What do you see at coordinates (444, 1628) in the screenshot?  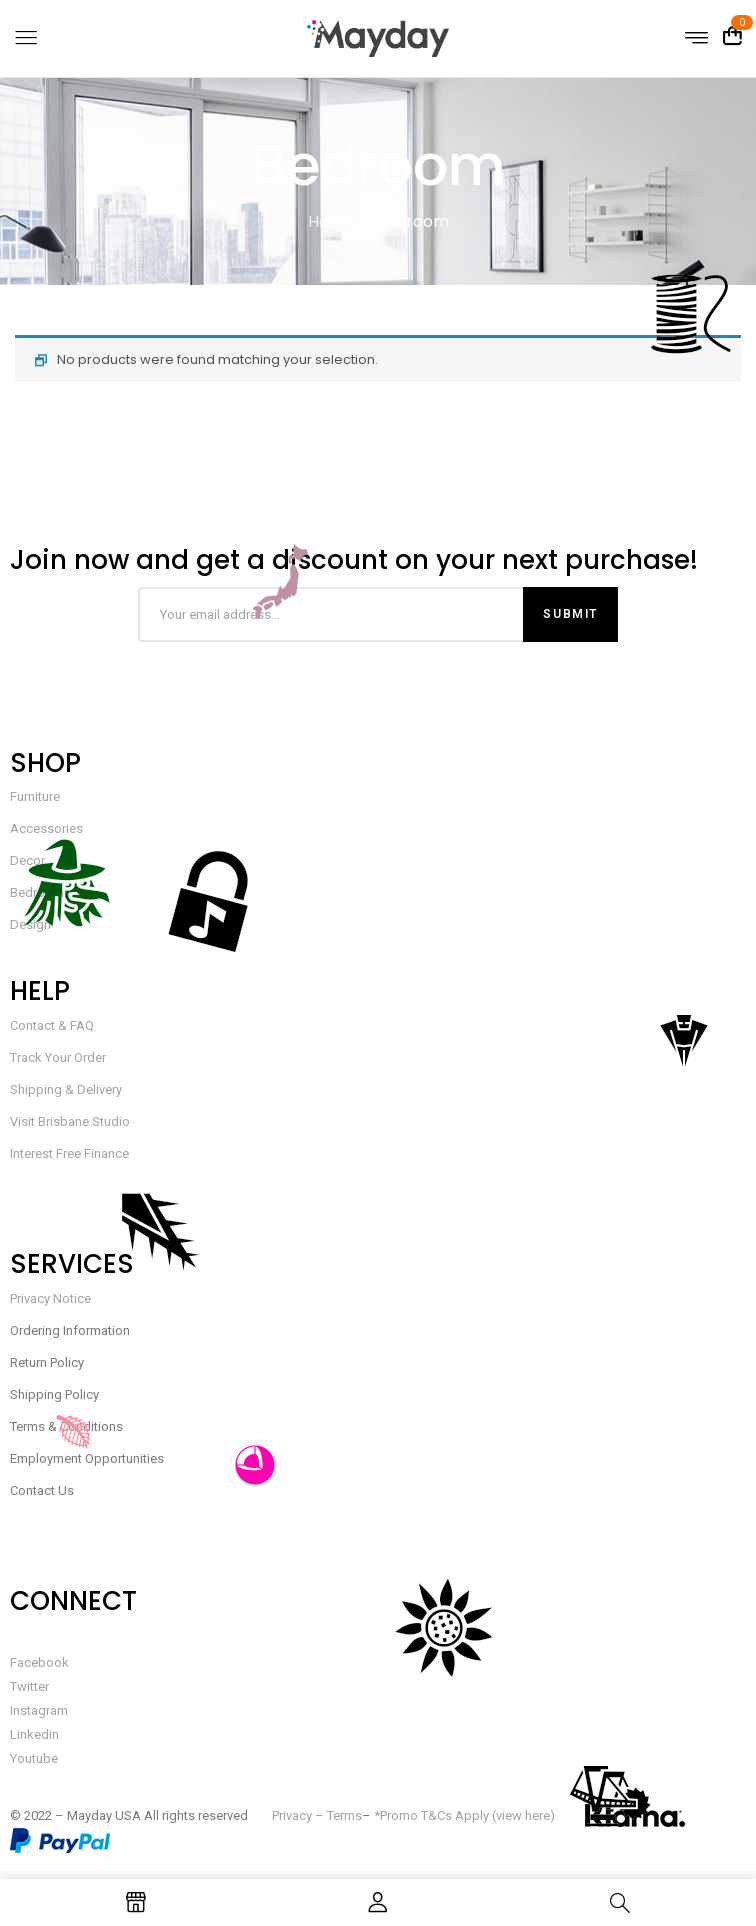 I see `indicates a garden or farming feature in a game` at bounding box center [444, 1628].